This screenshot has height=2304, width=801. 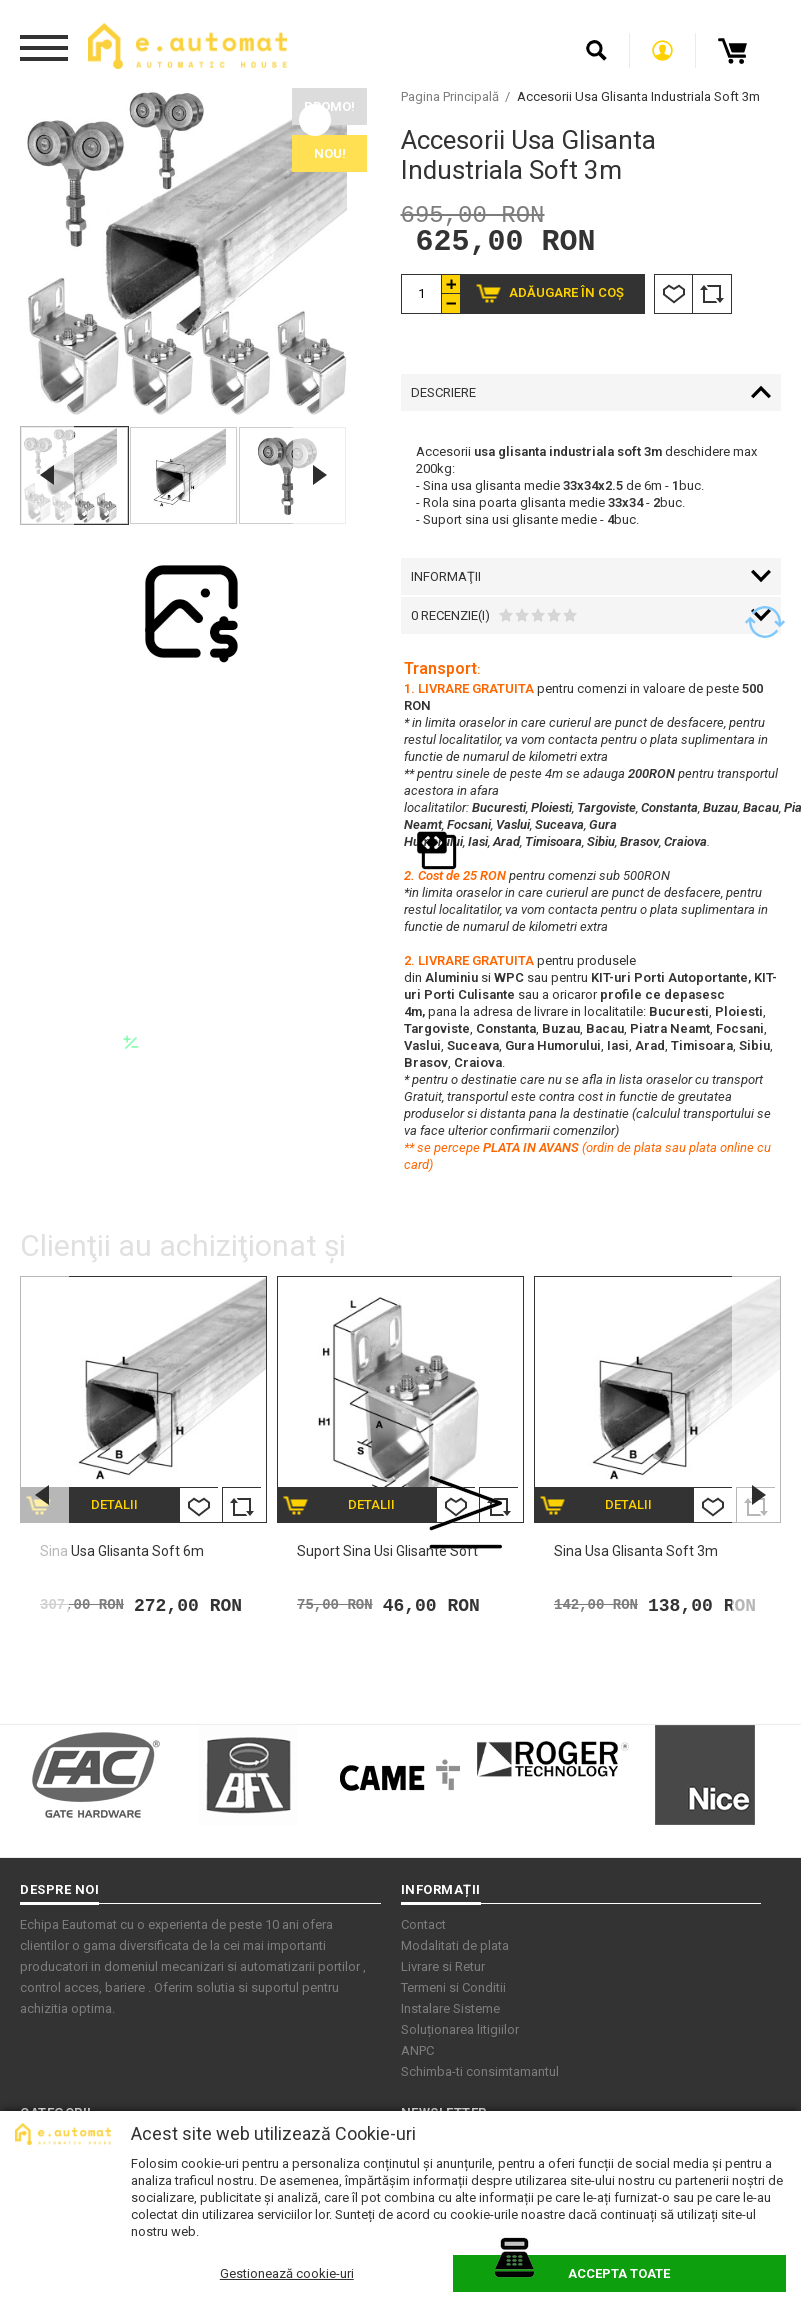 What do you see at coordinates (765, 622) in the screenshot?
I see `sync data across devices` at bounding box center [765, 622].